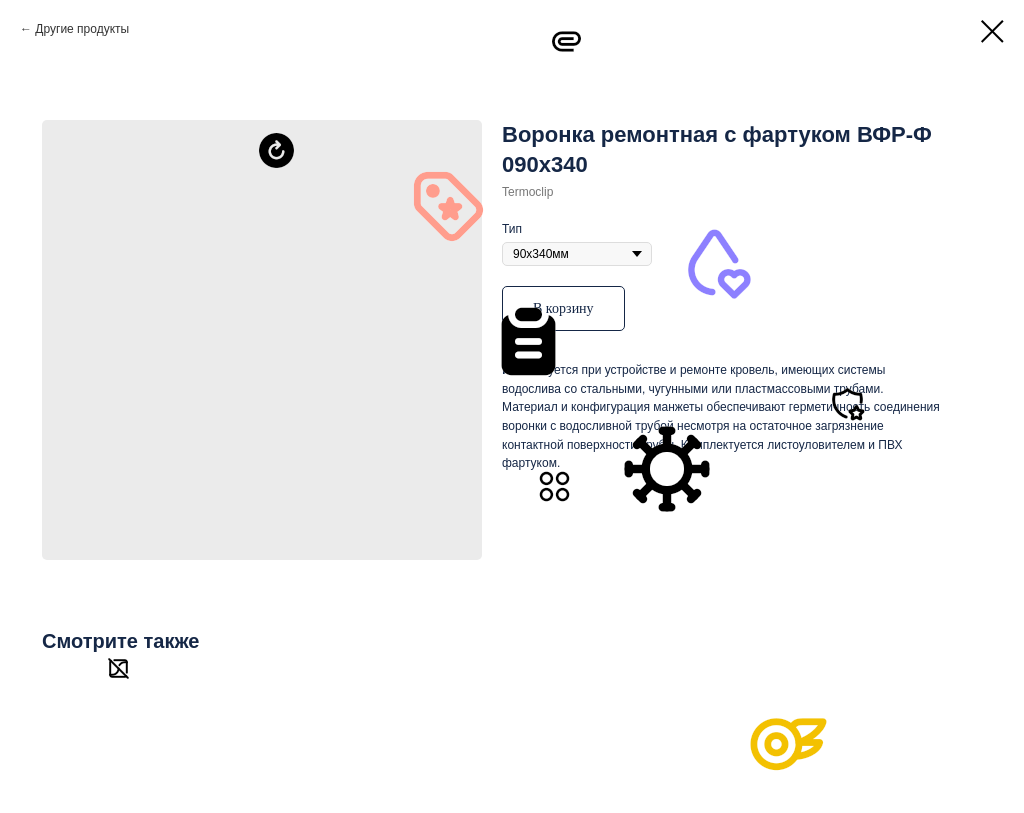  Describe the element at coordinates (788, 742) in the screenshot. I see `link to OnlyFans profile` at that location.